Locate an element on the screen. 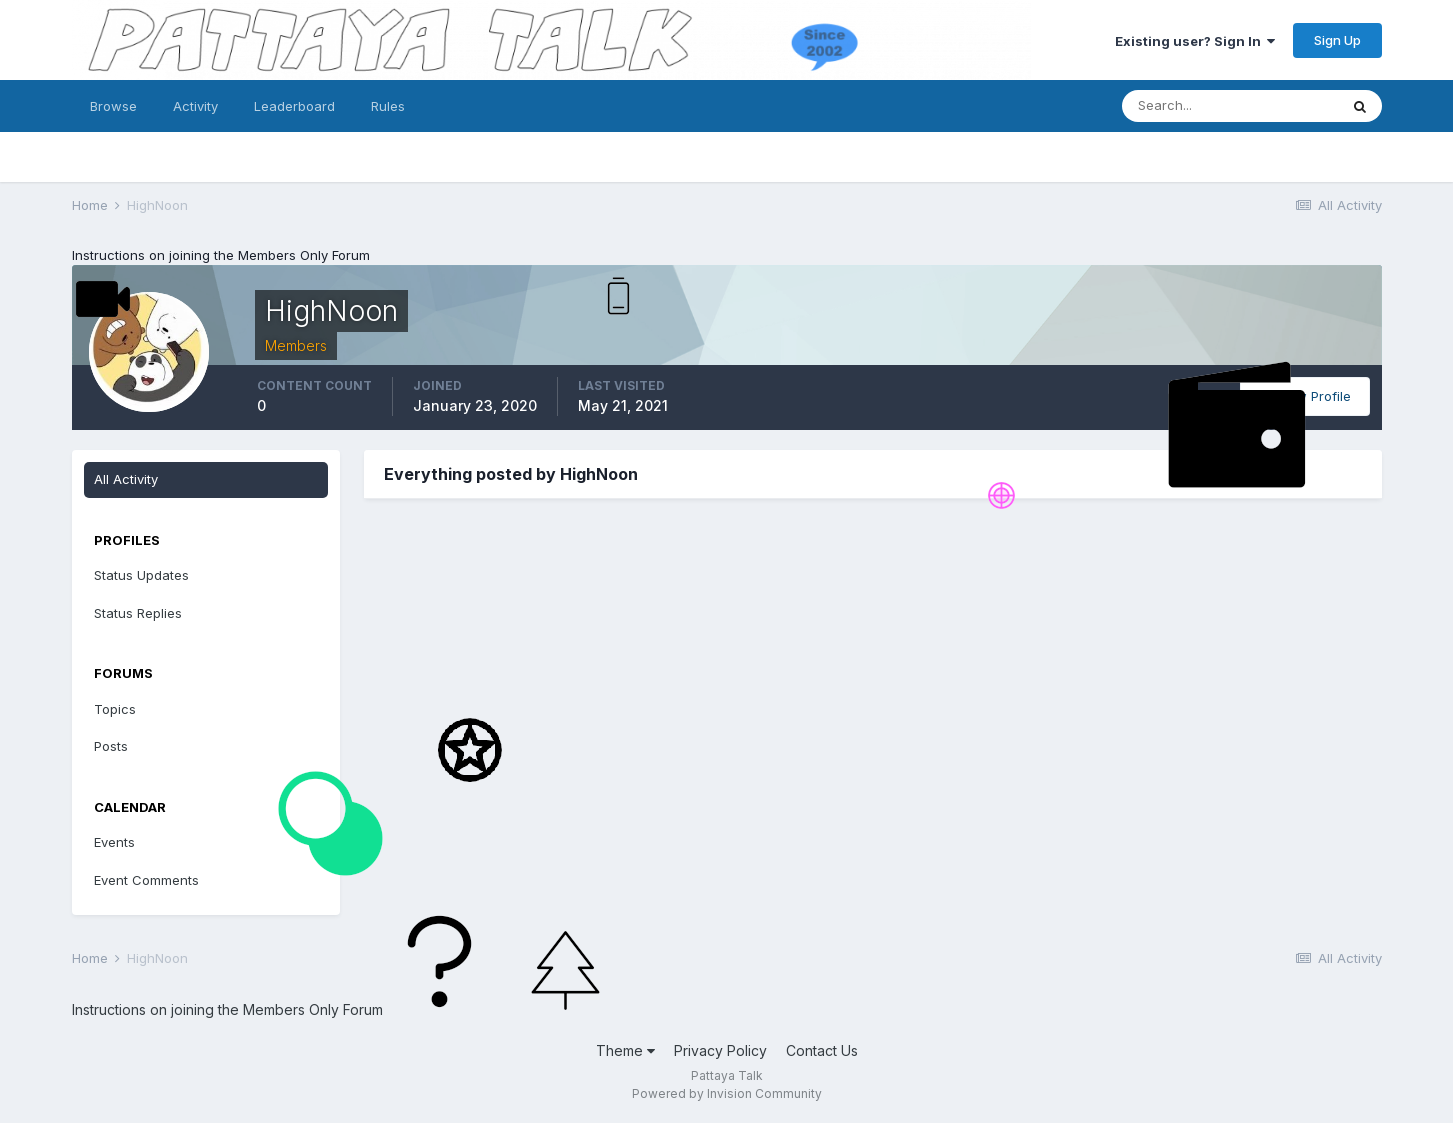  access your wallet or payment methods is located at coordinates (1237, 429).